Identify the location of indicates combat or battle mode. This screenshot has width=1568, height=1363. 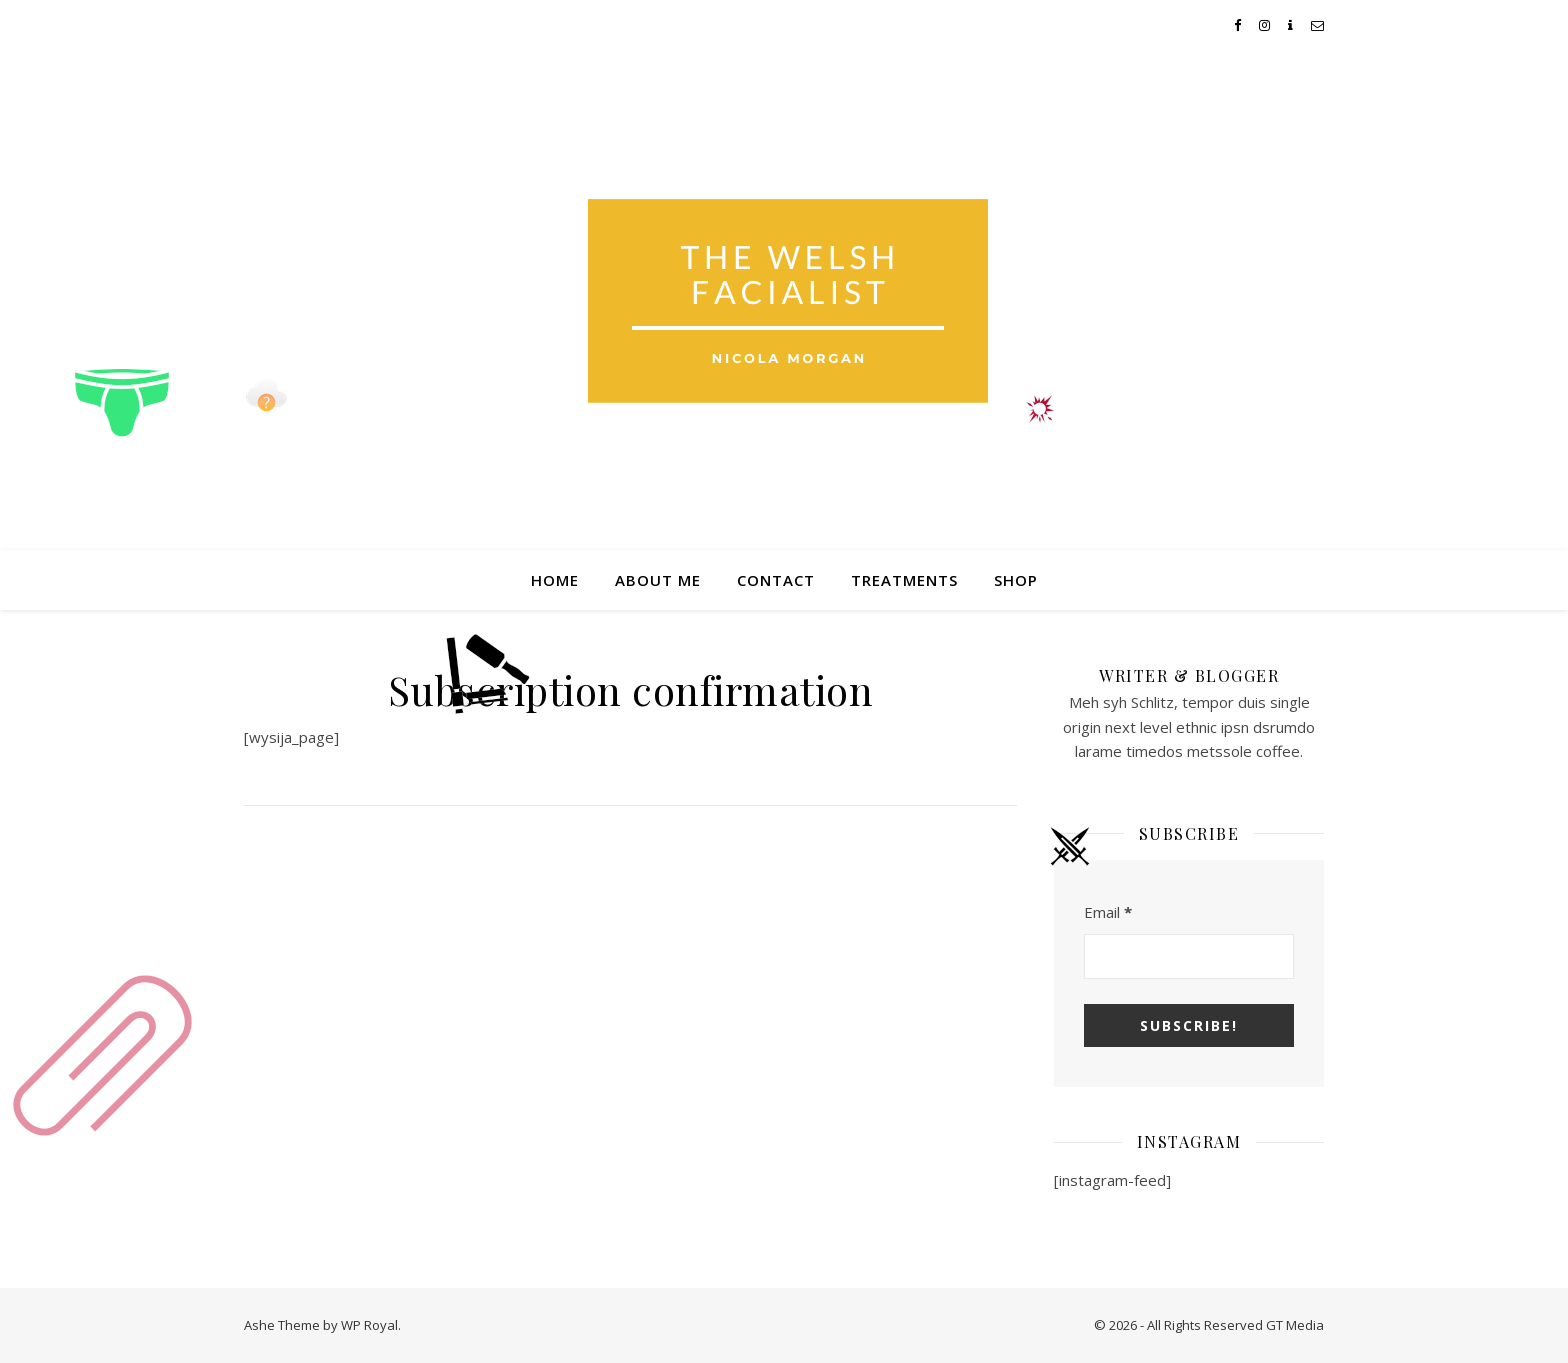
(1070, 847).